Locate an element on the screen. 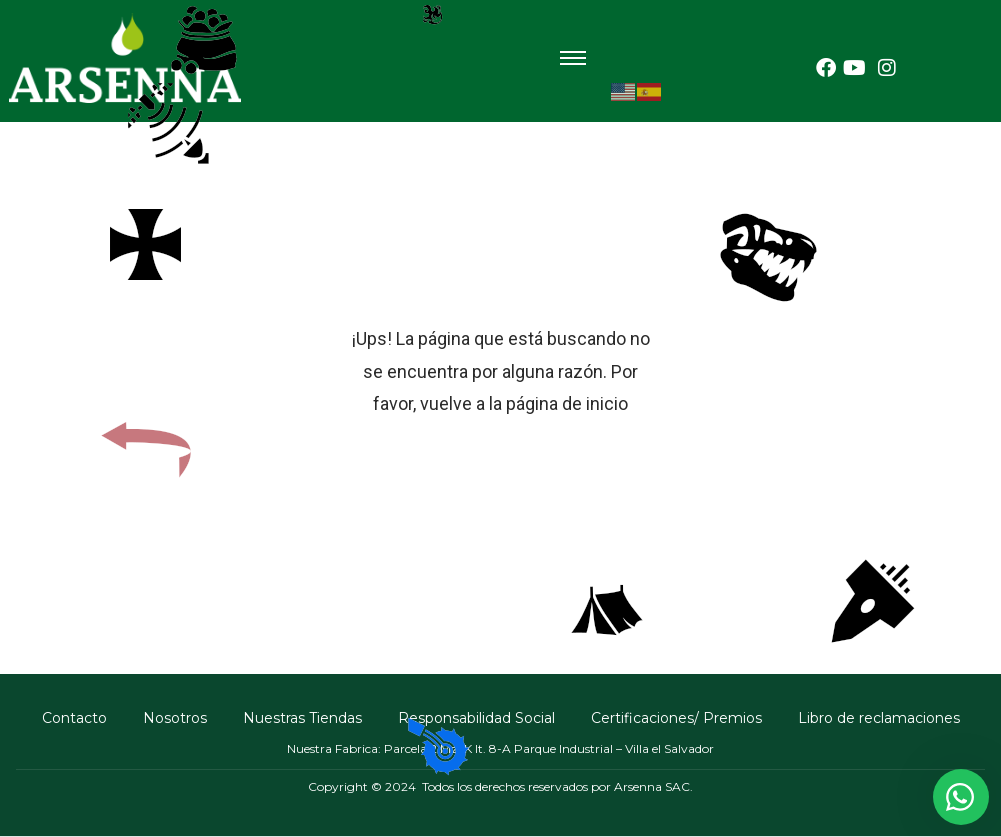 The width and height of the screenshot is (1001, 837). select heavy fighter class or unit is located at coordinates (873, 601).